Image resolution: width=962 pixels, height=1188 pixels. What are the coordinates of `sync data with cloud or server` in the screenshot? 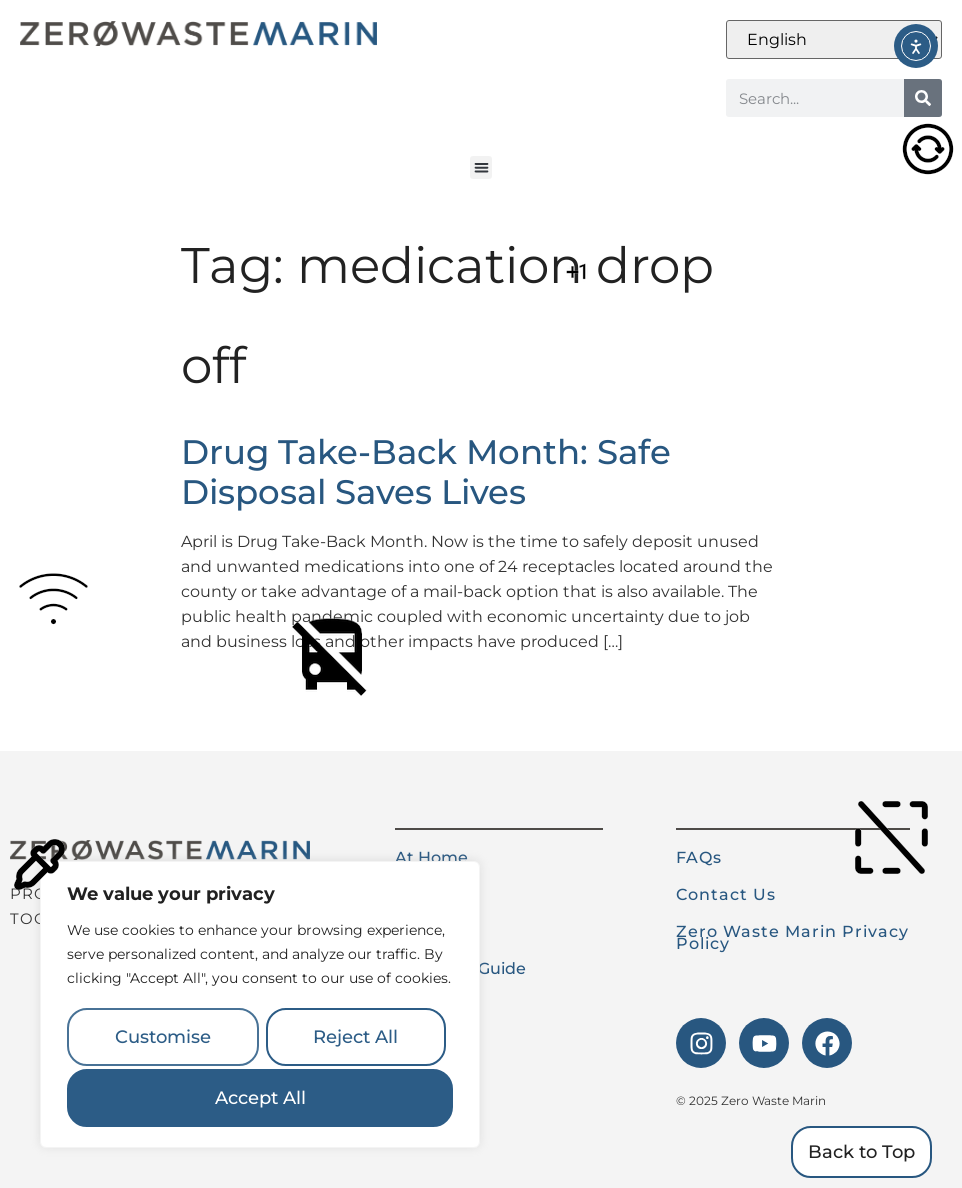 It's located at (928, 149).